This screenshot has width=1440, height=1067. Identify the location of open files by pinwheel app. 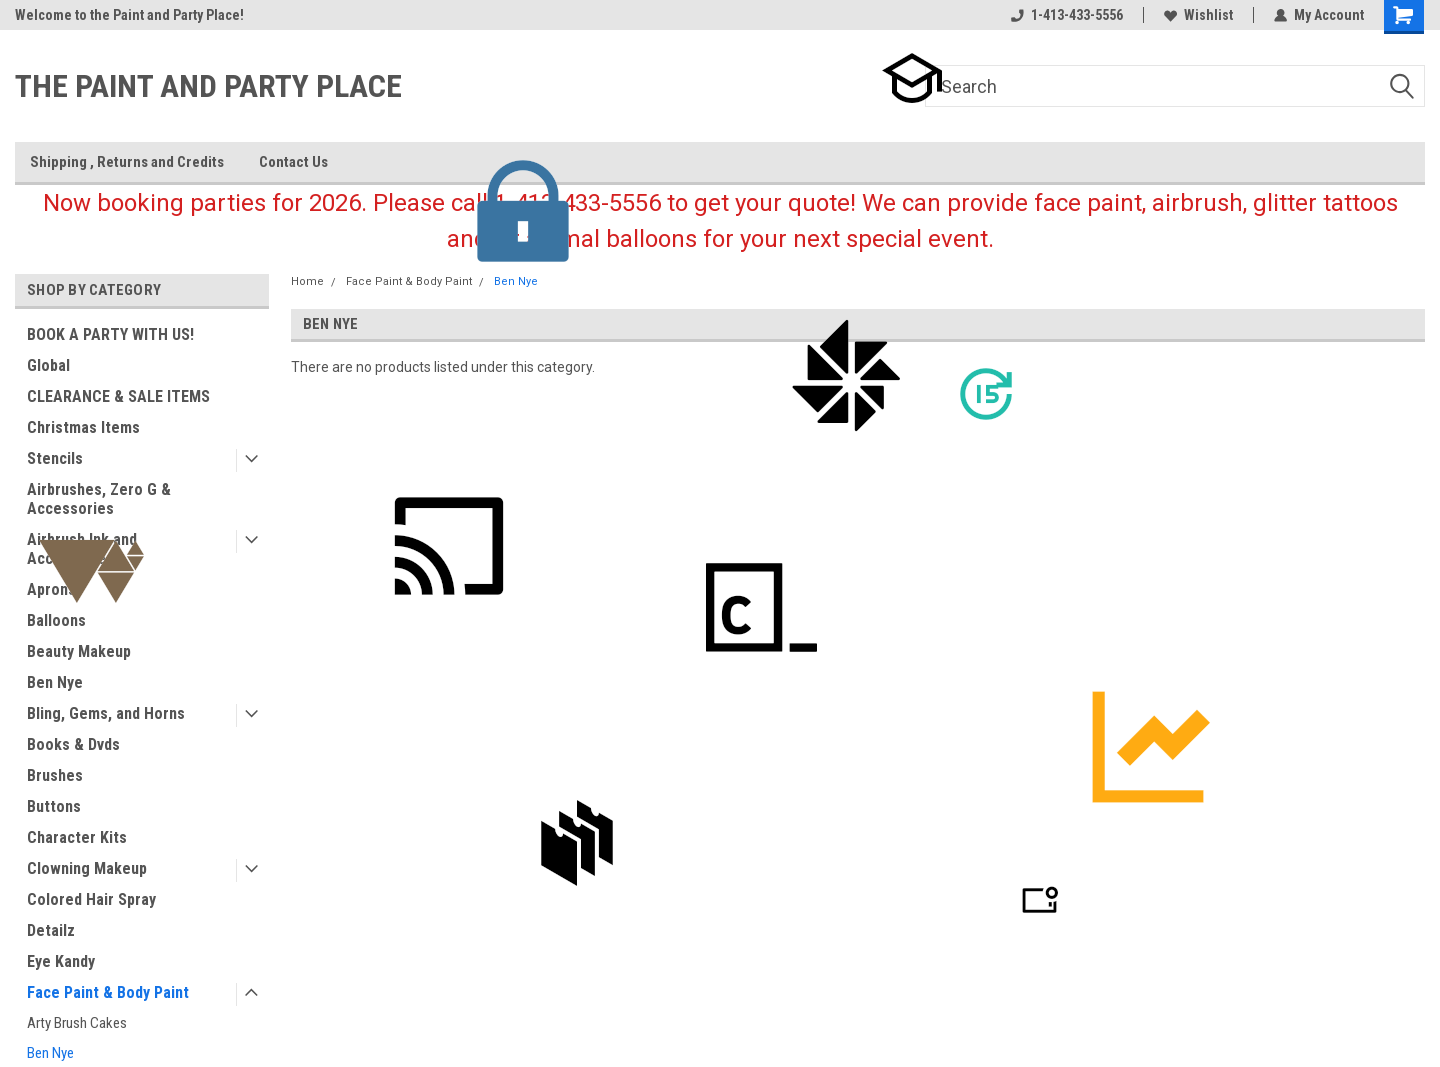
(846, 375).